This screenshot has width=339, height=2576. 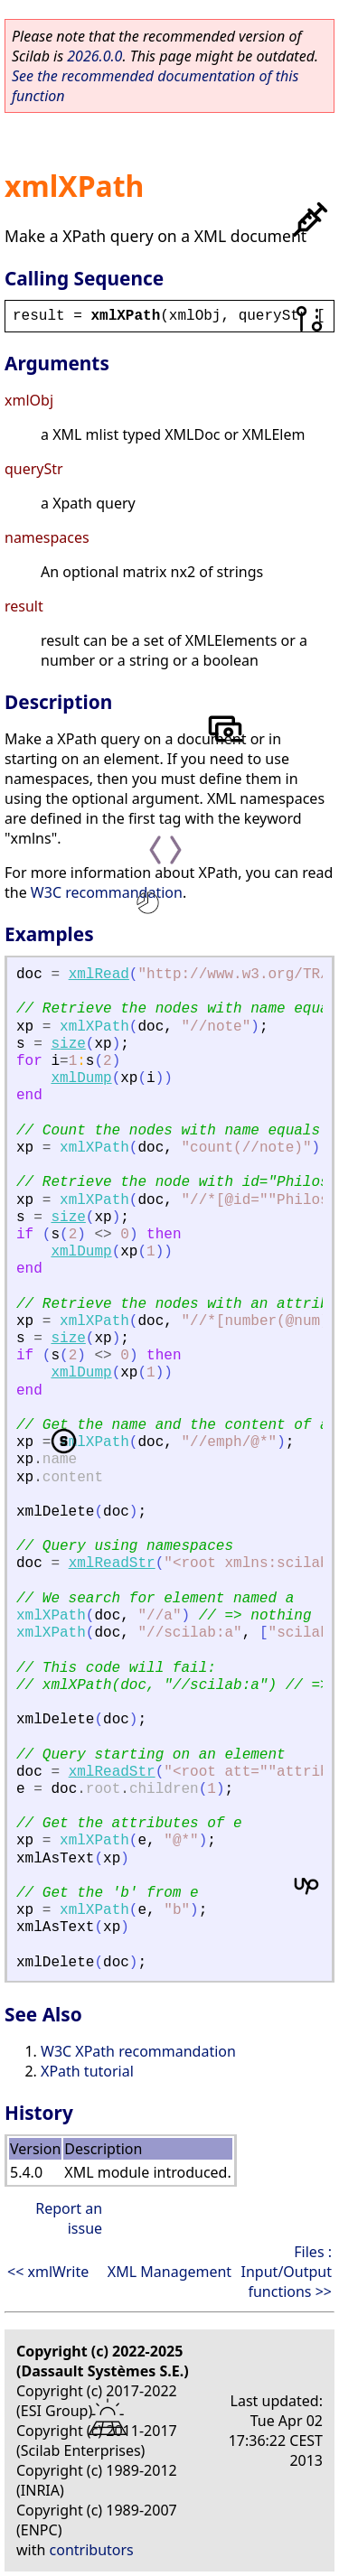 I want to click on remove funds or decrease balance, so click(x=225, y=729).